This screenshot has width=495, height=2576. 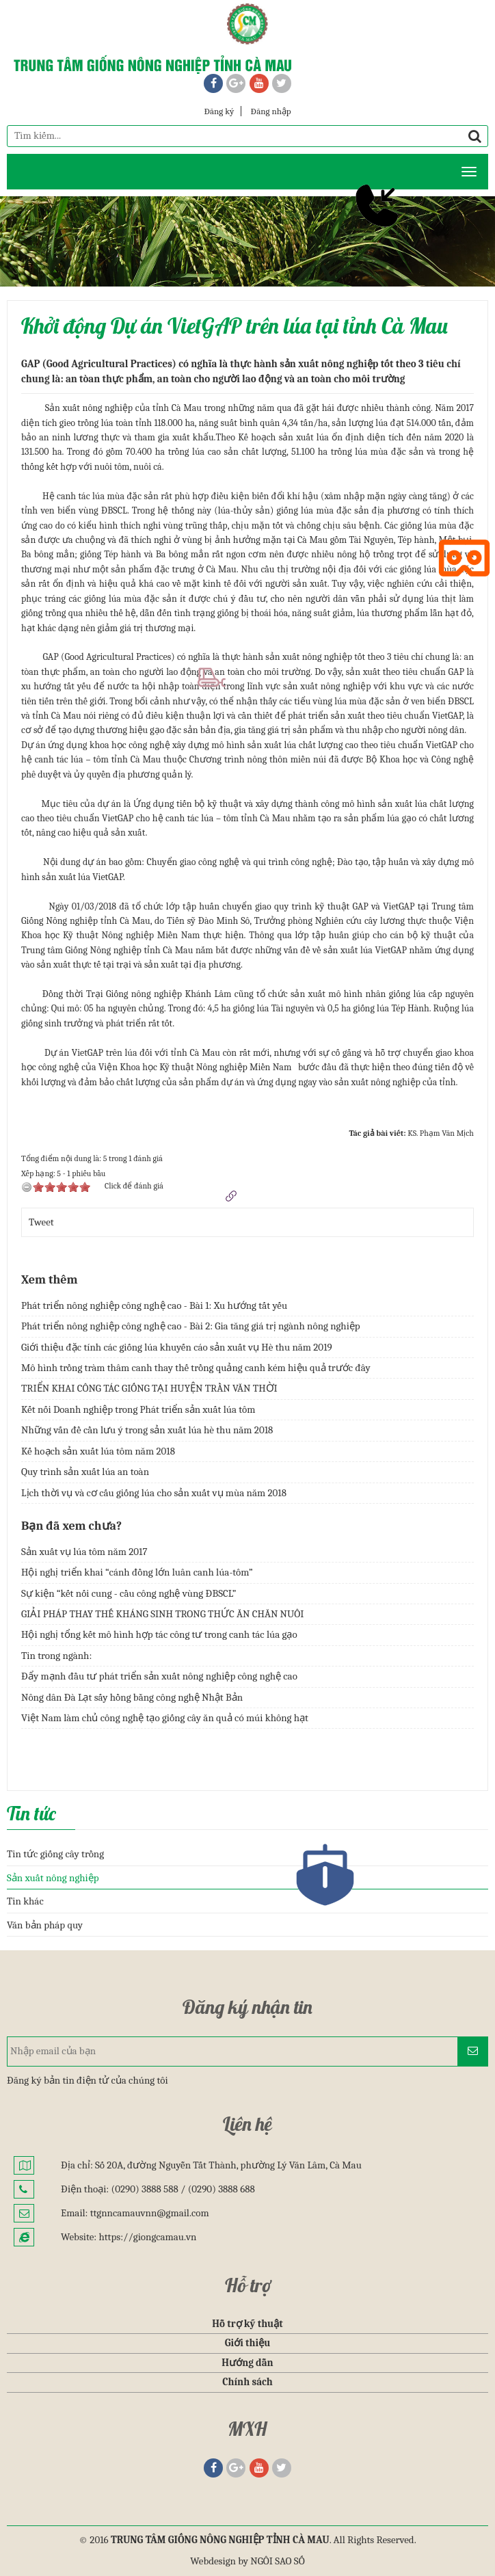 I want to click on launch google cardboard VR experience, so click(x=464, y=558).